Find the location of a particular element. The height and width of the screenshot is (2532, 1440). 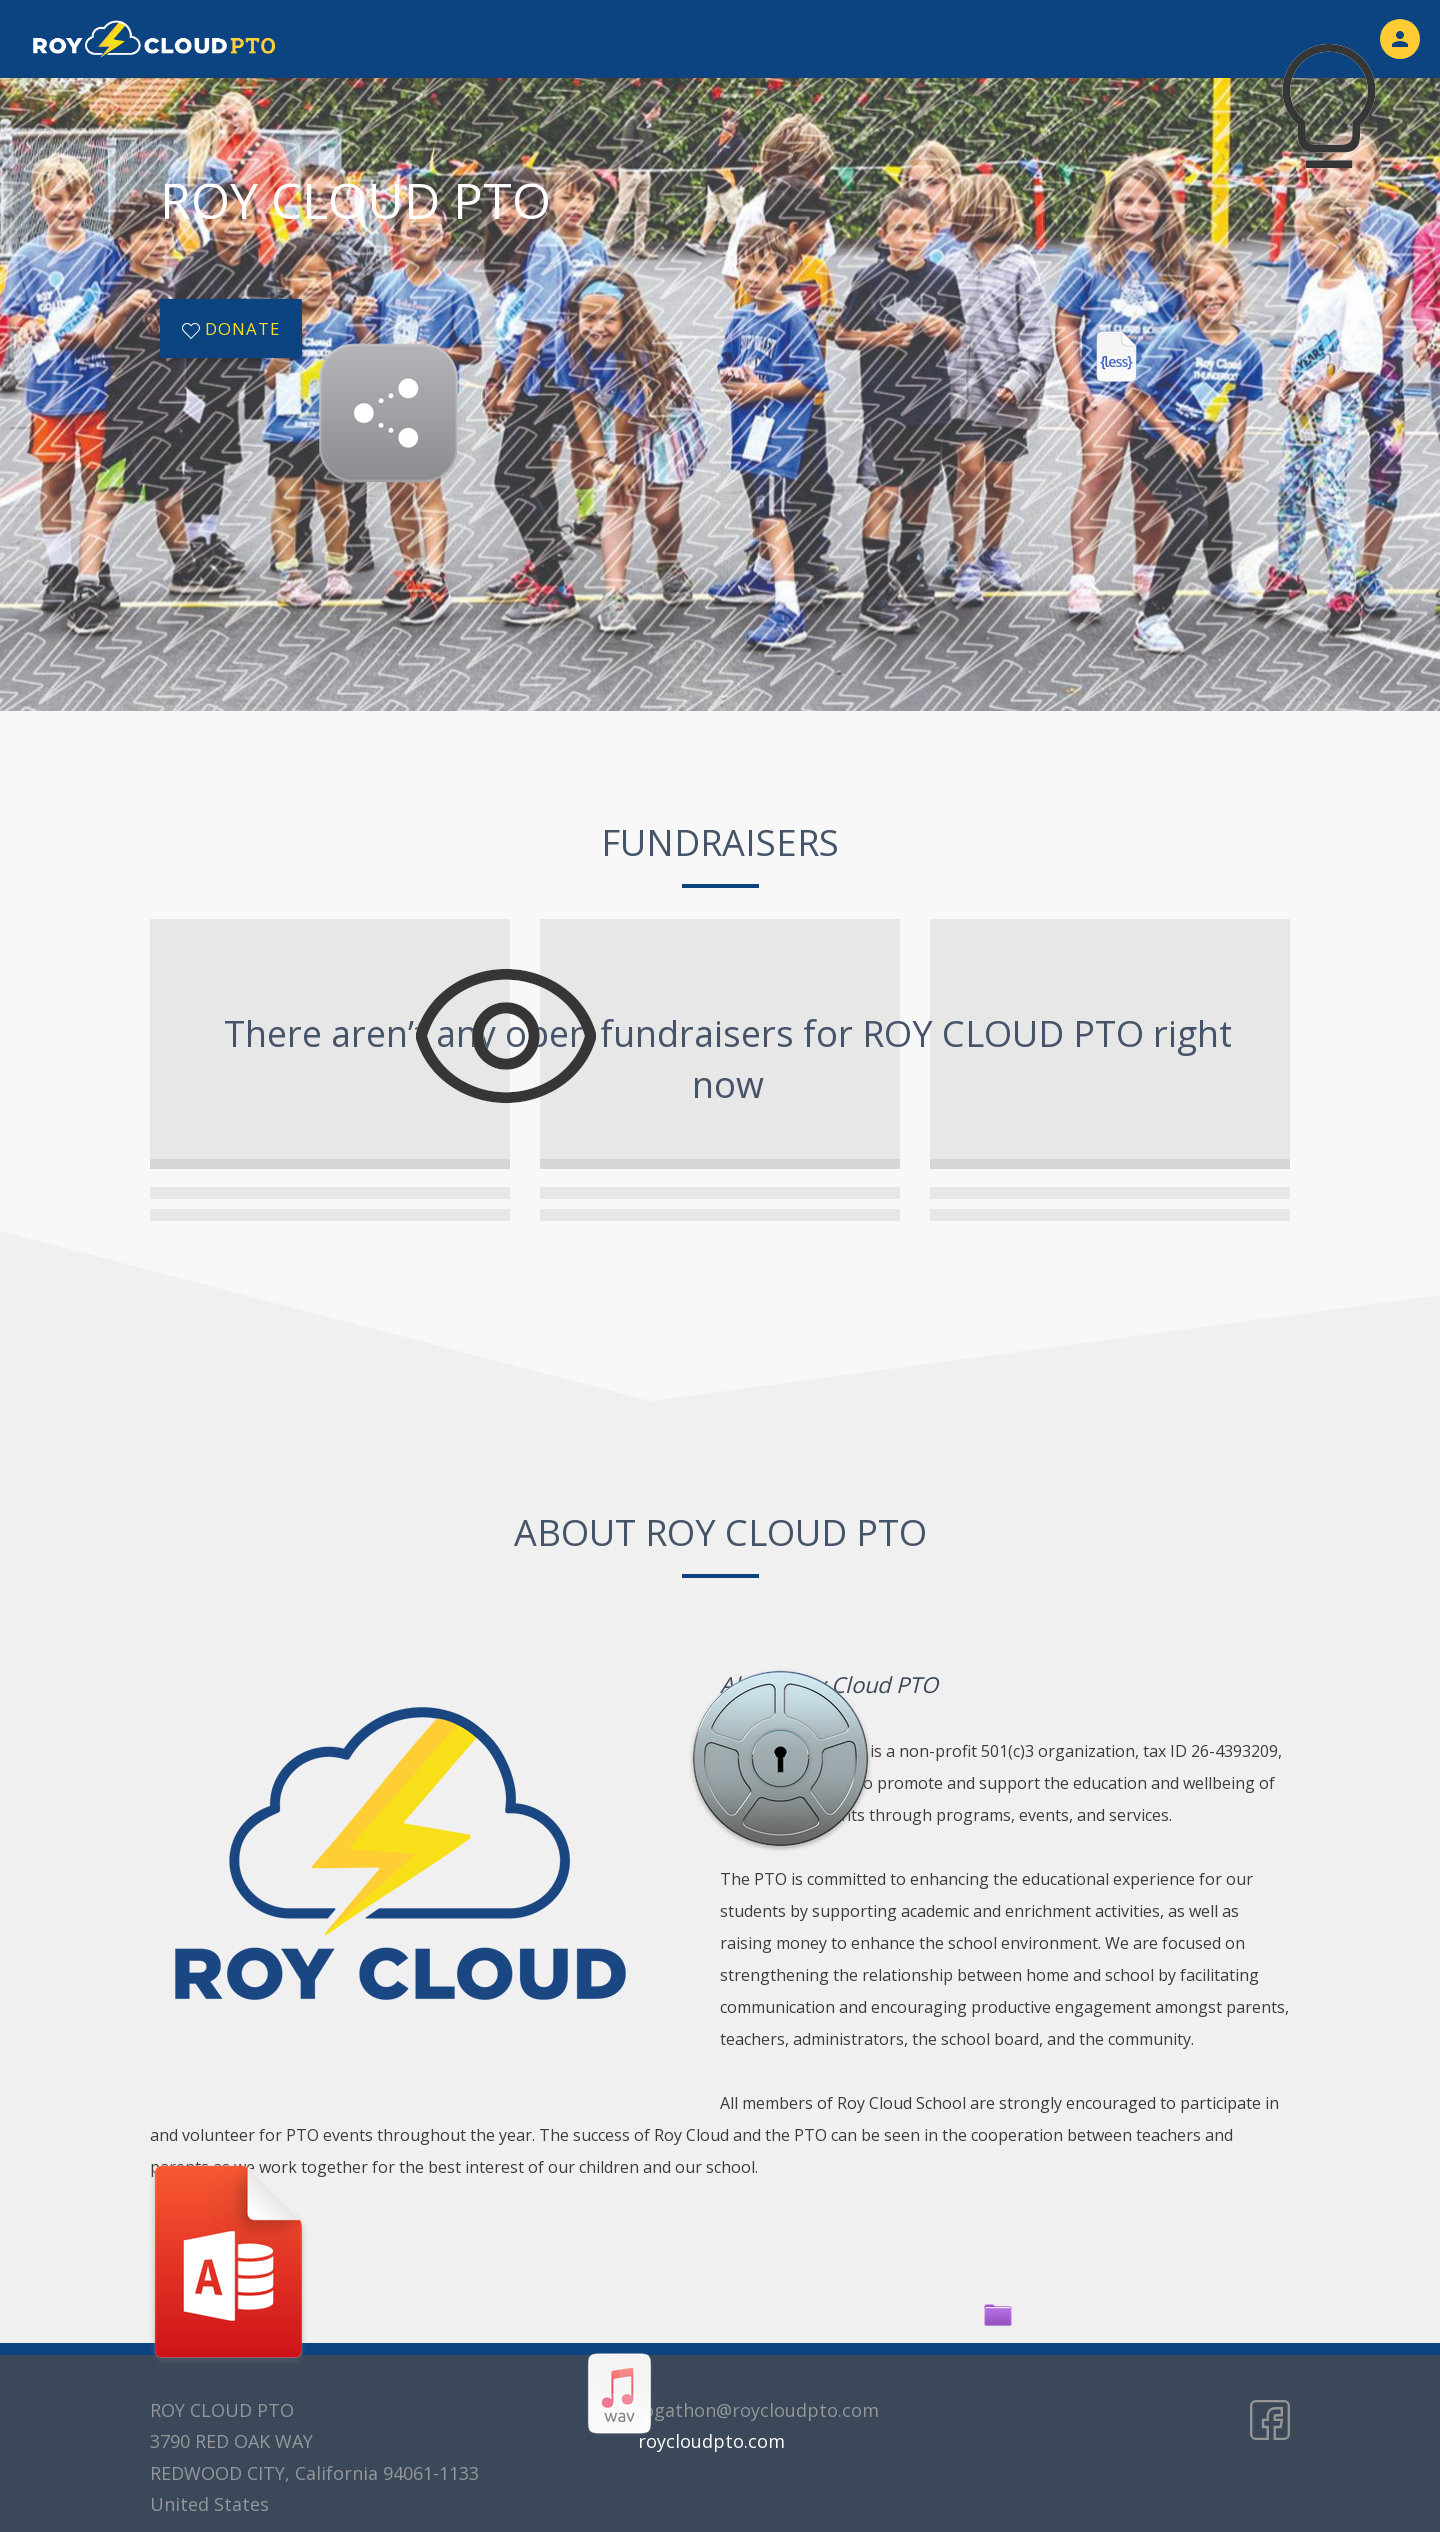

a wav audio file is located at coordinates (619, 2393).